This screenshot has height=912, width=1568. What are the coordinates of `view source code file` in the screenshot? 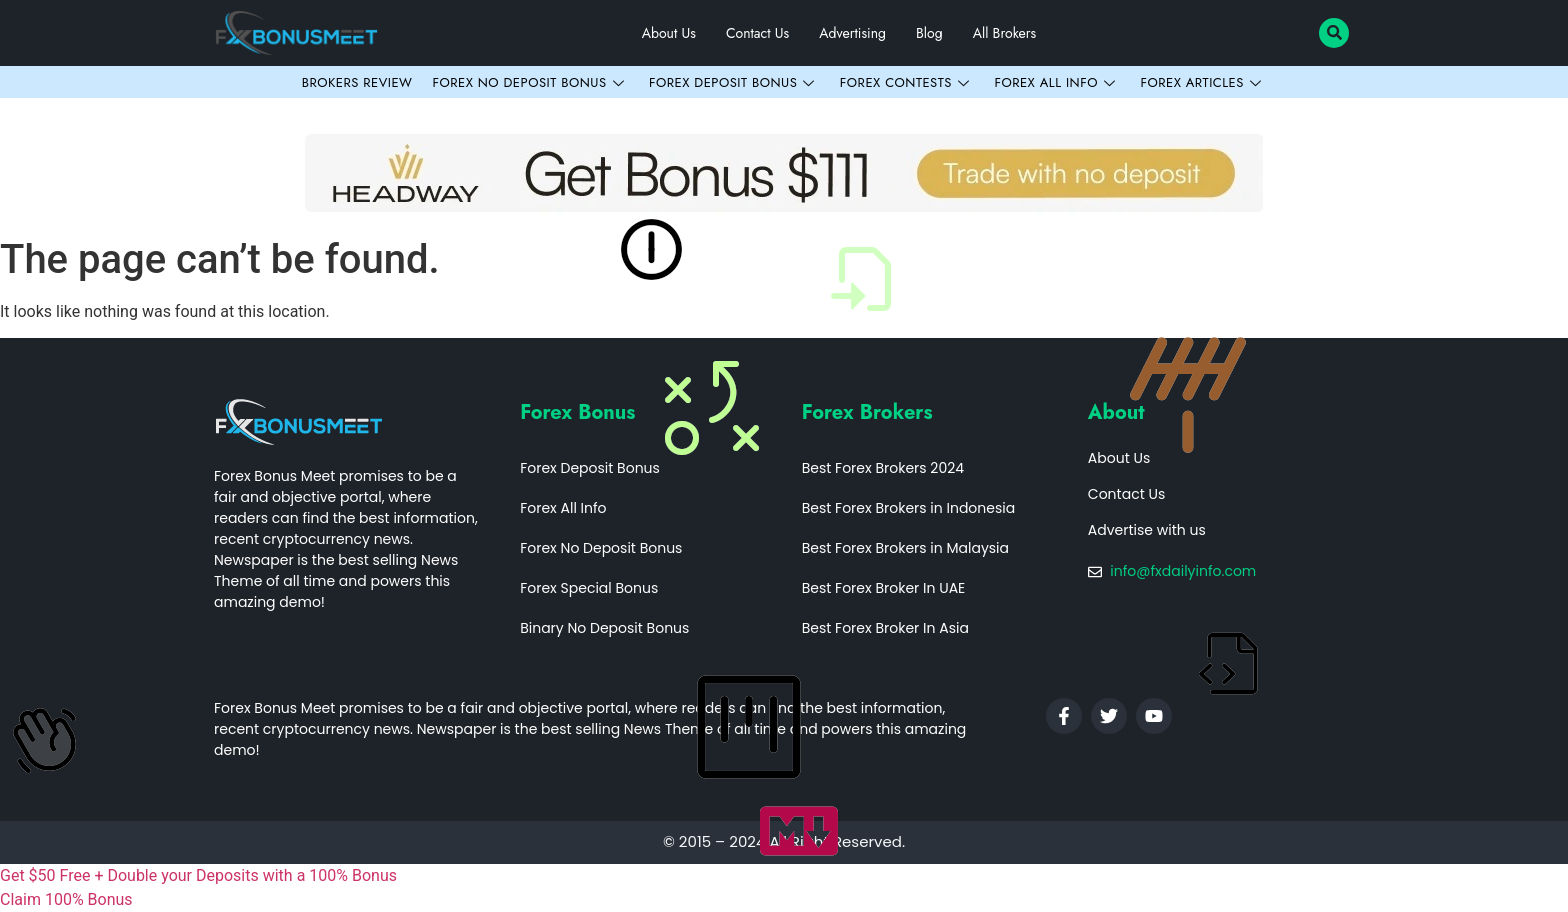 It's located at (1232, 663).